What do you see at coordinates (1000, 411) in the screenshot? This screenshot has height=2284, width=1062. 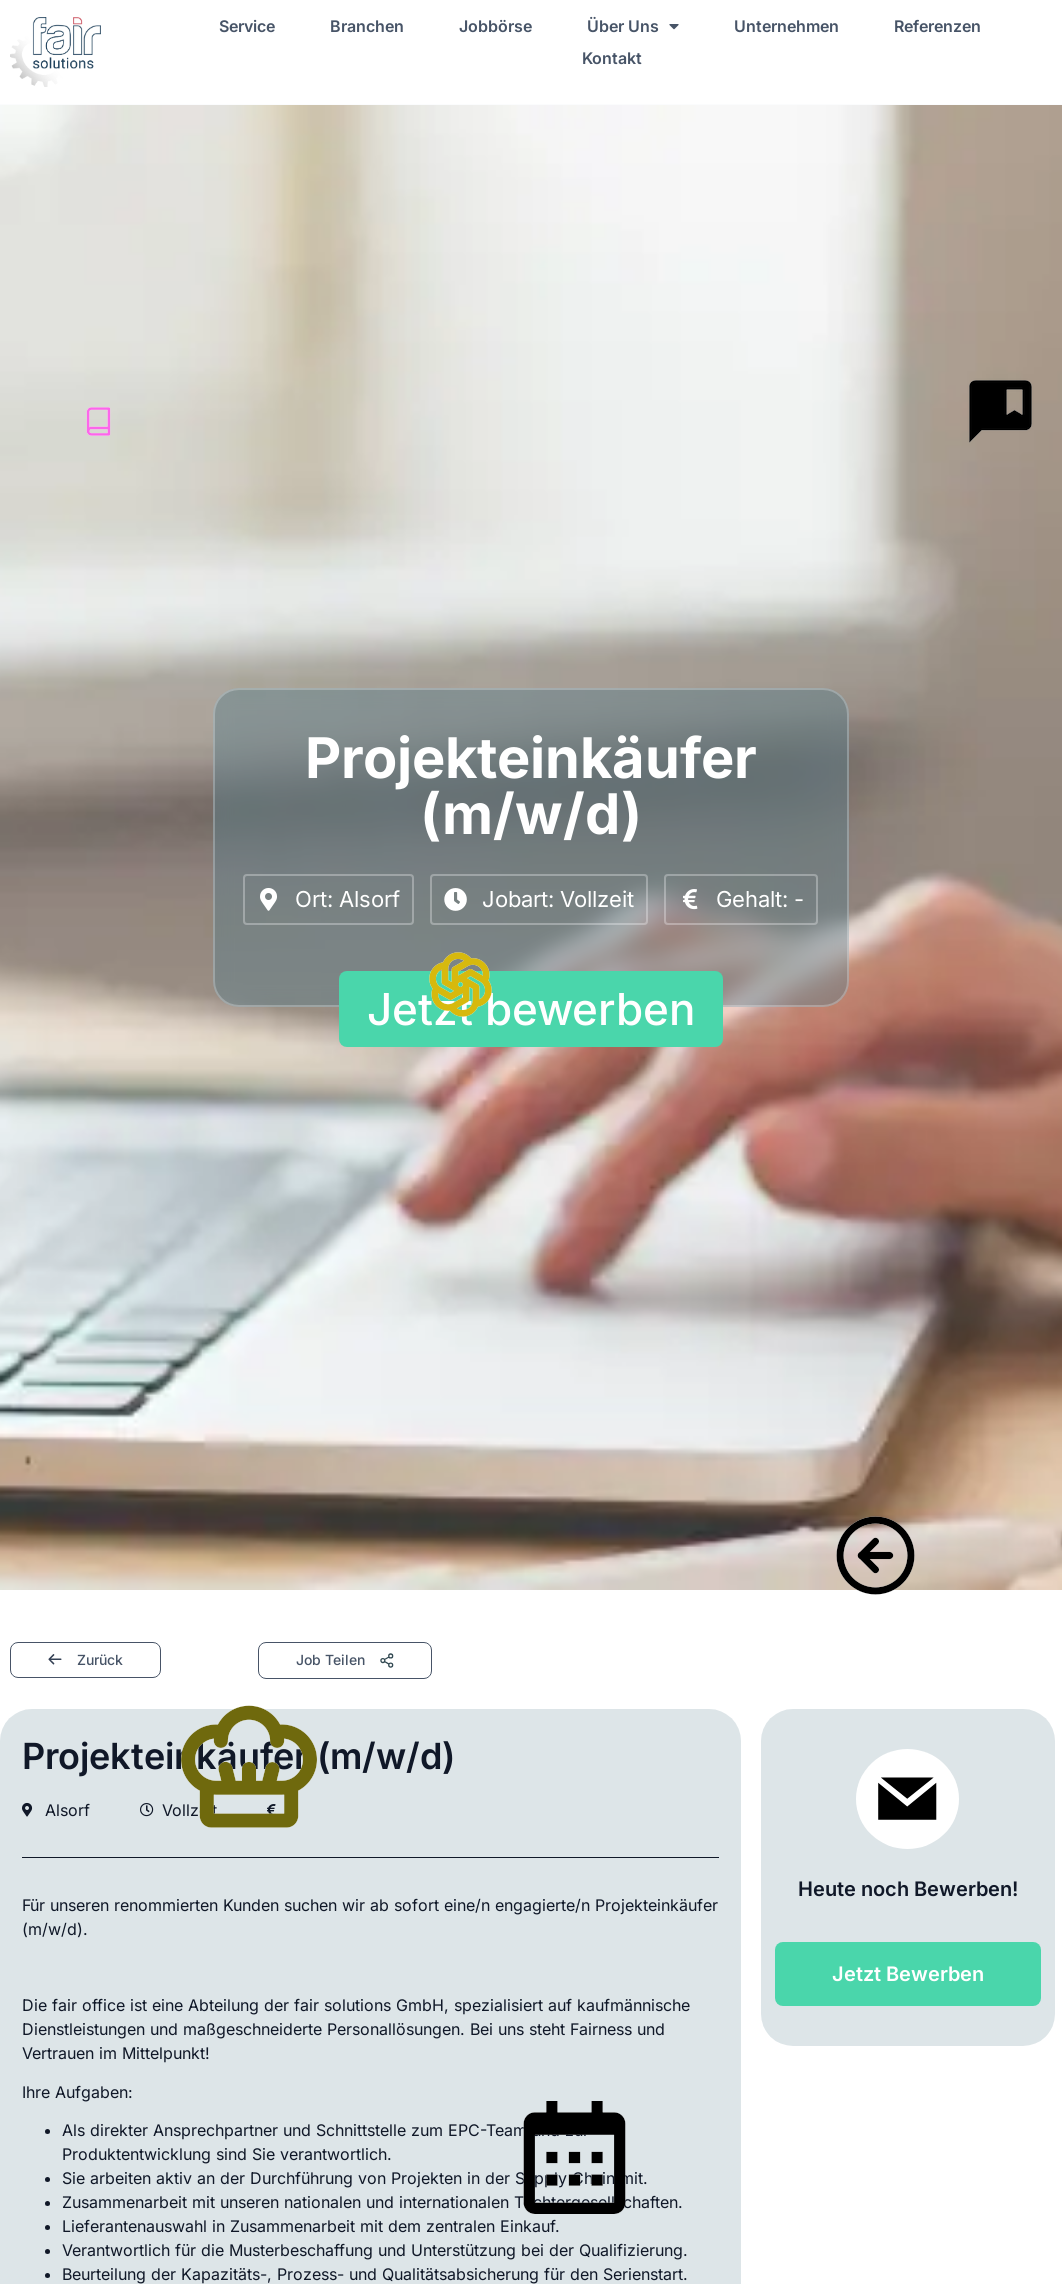 I see `access saved comments or notes` at bounding box center [1000, 411].